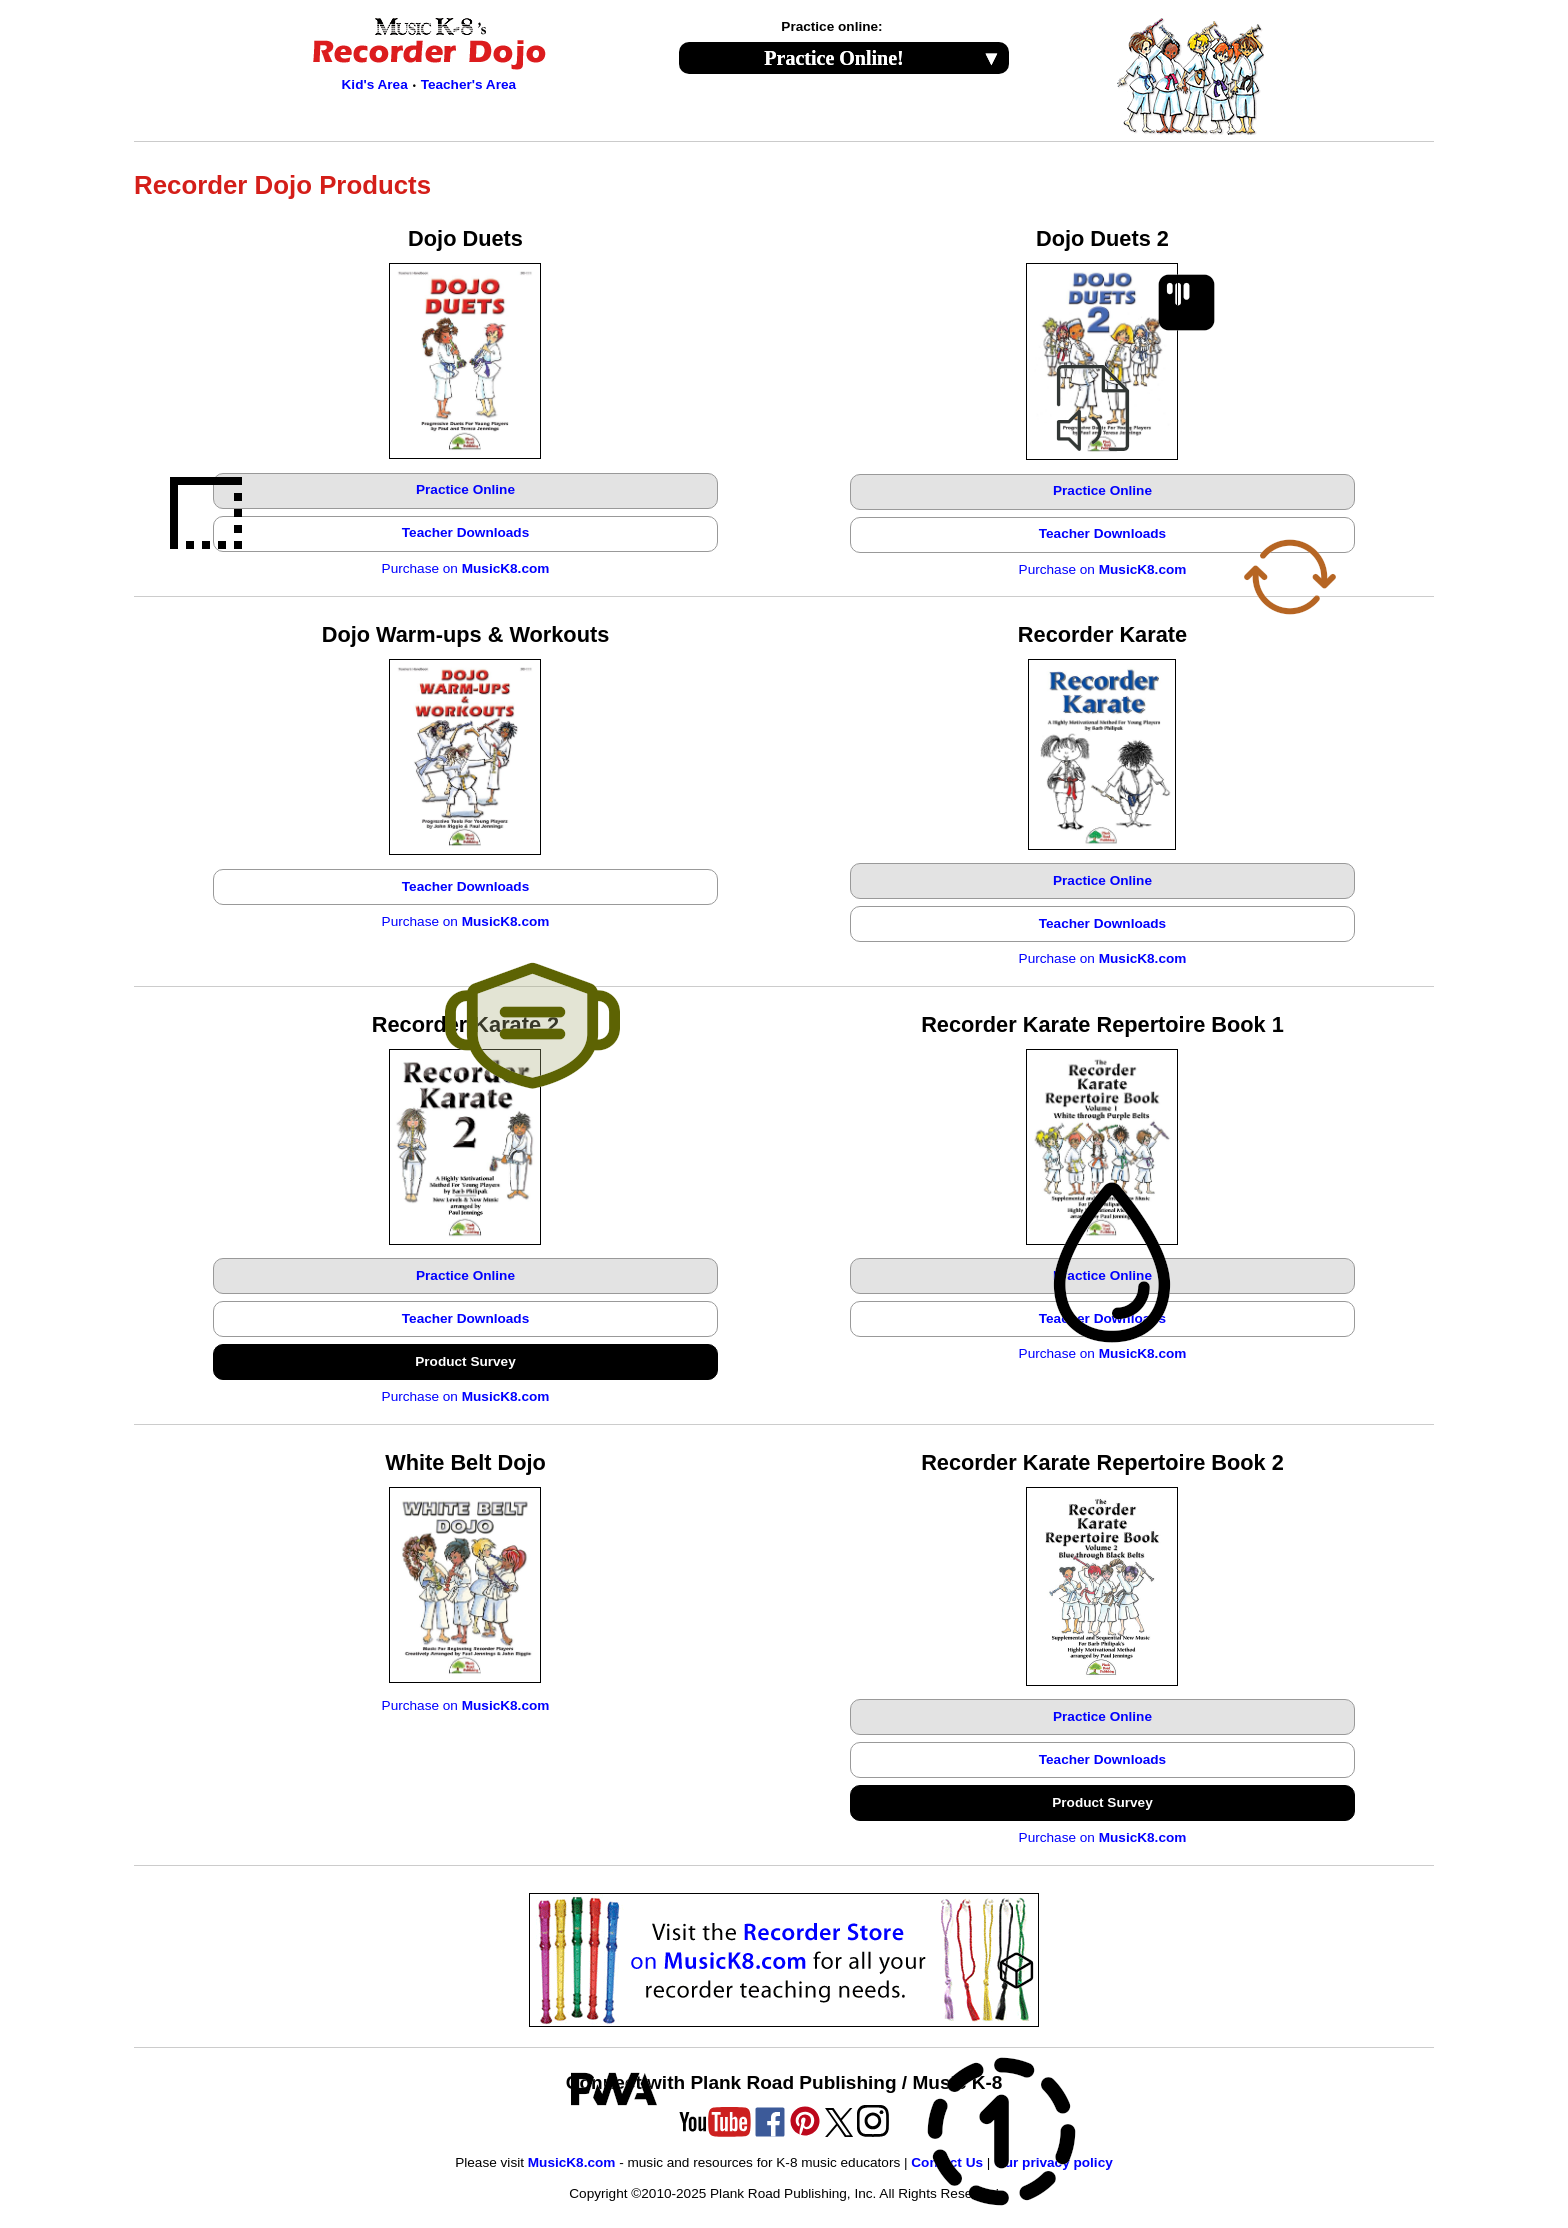 Image resolution: width=1568 pixels, height=2228 pixels. Describe the element at coordinates (532, 1028) in the screenshot. I see `health and safety guidelines or requirements` at that location.